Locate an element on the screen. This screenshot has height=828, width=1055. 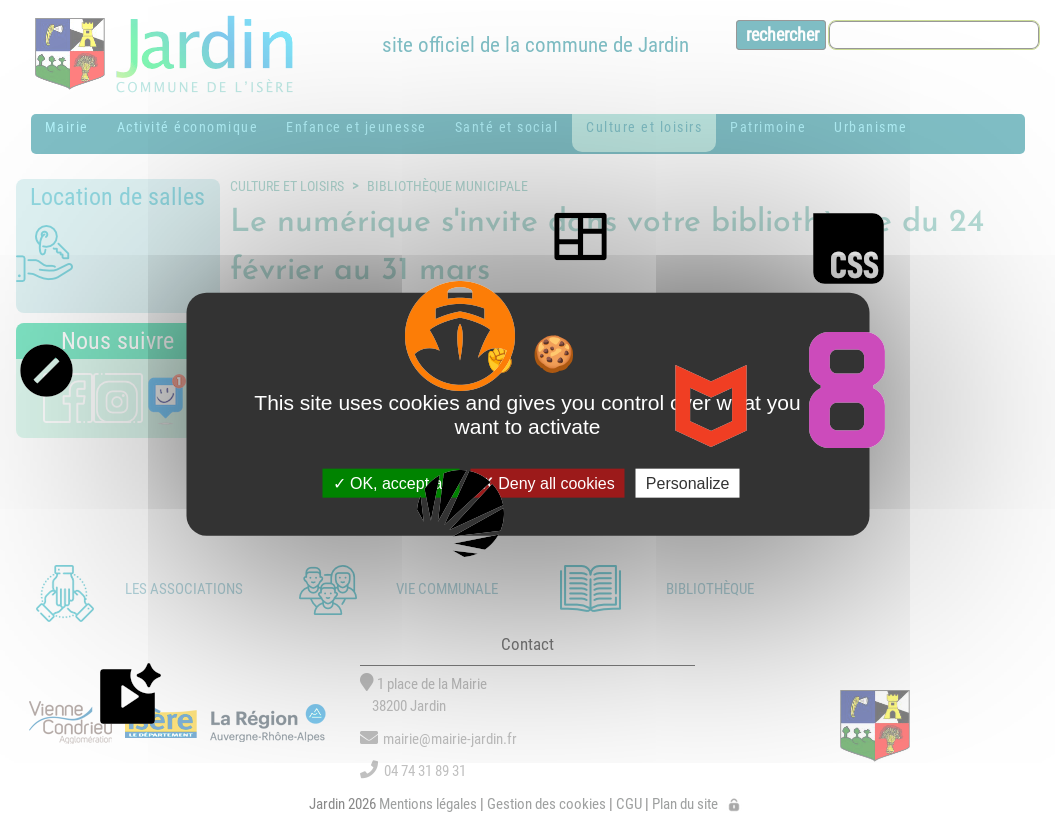
CSS programming language logo is located at coordinates (848, 248).